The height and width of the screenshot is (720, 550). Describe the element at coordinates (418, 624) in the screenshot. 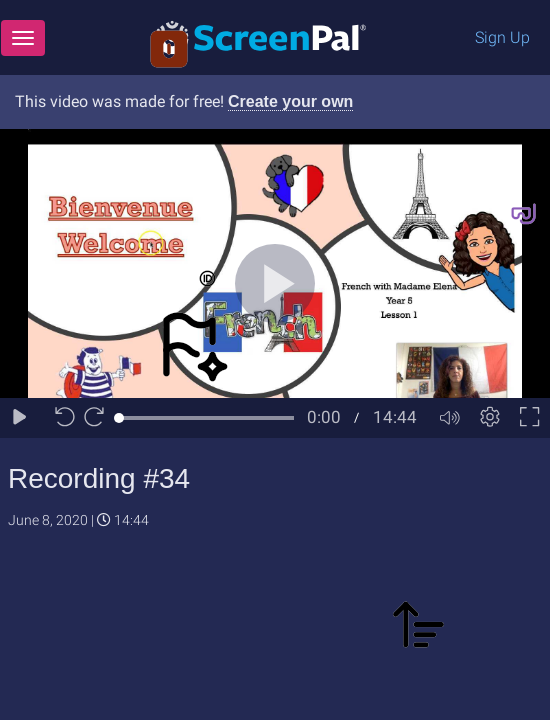

I see `sort items in ascending order` at that location.